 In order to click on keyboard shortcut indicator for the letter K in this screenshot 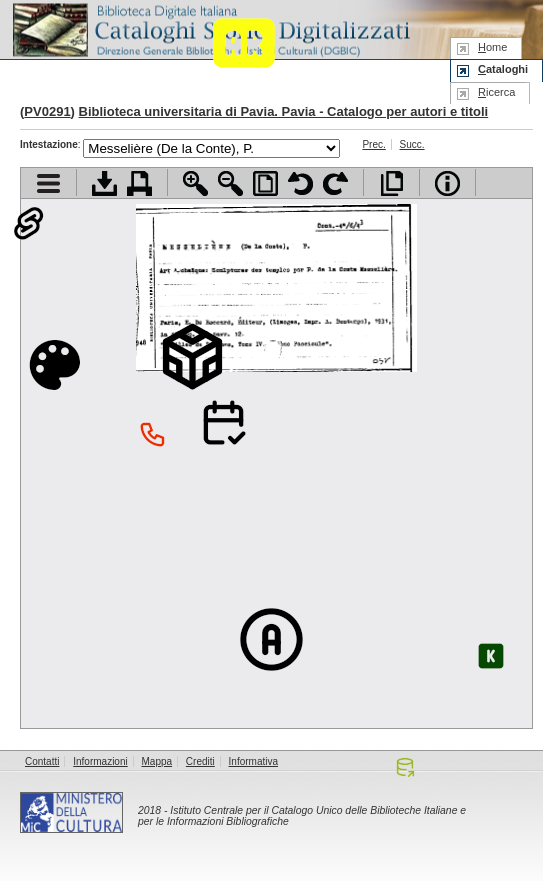, I will do `click(491, 656)`.